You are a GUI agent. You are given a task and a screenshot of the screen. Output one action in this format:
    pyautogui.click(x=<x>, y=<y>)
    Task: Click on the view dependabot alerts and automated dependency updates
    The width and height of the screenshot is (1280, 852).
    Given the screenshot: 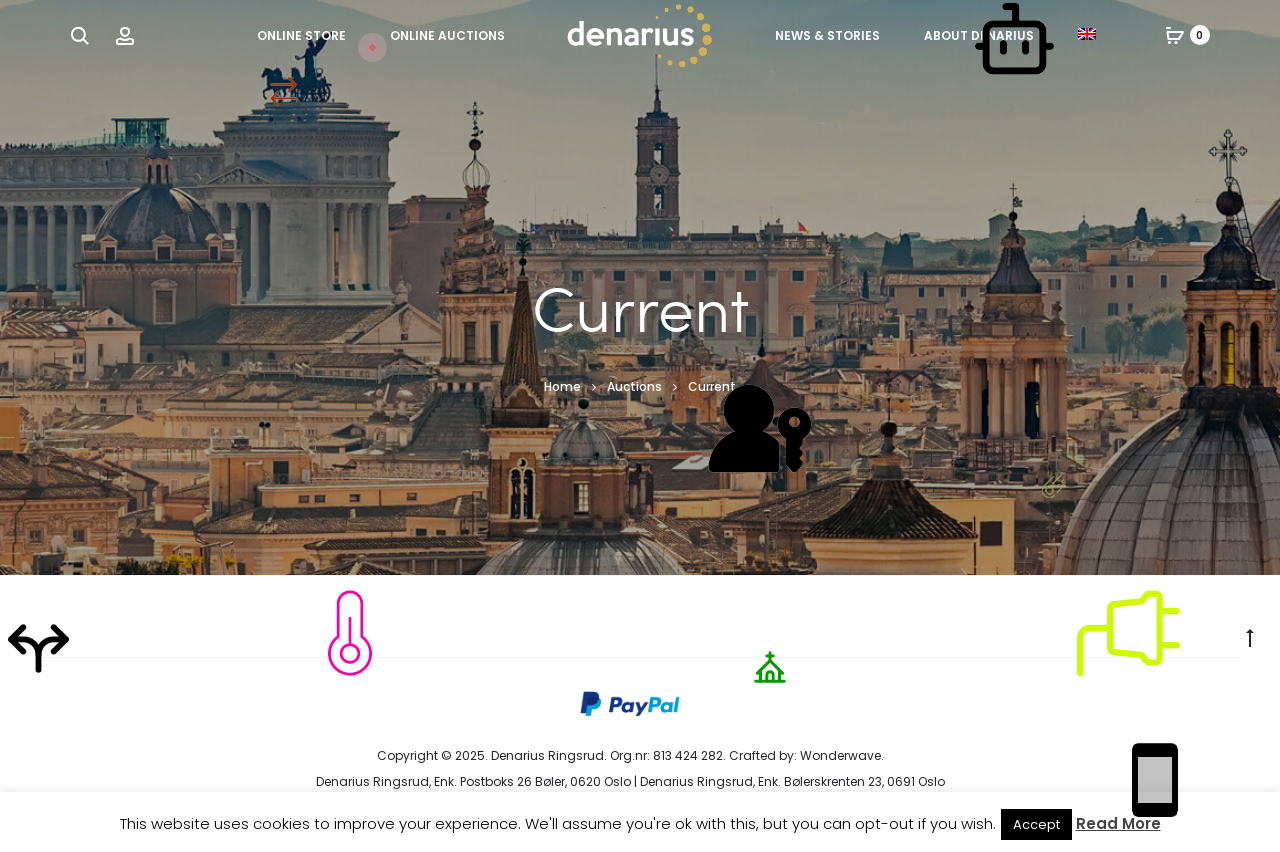 What is the action you would take?
    pyautogui.click(x=1014, y=42)
    